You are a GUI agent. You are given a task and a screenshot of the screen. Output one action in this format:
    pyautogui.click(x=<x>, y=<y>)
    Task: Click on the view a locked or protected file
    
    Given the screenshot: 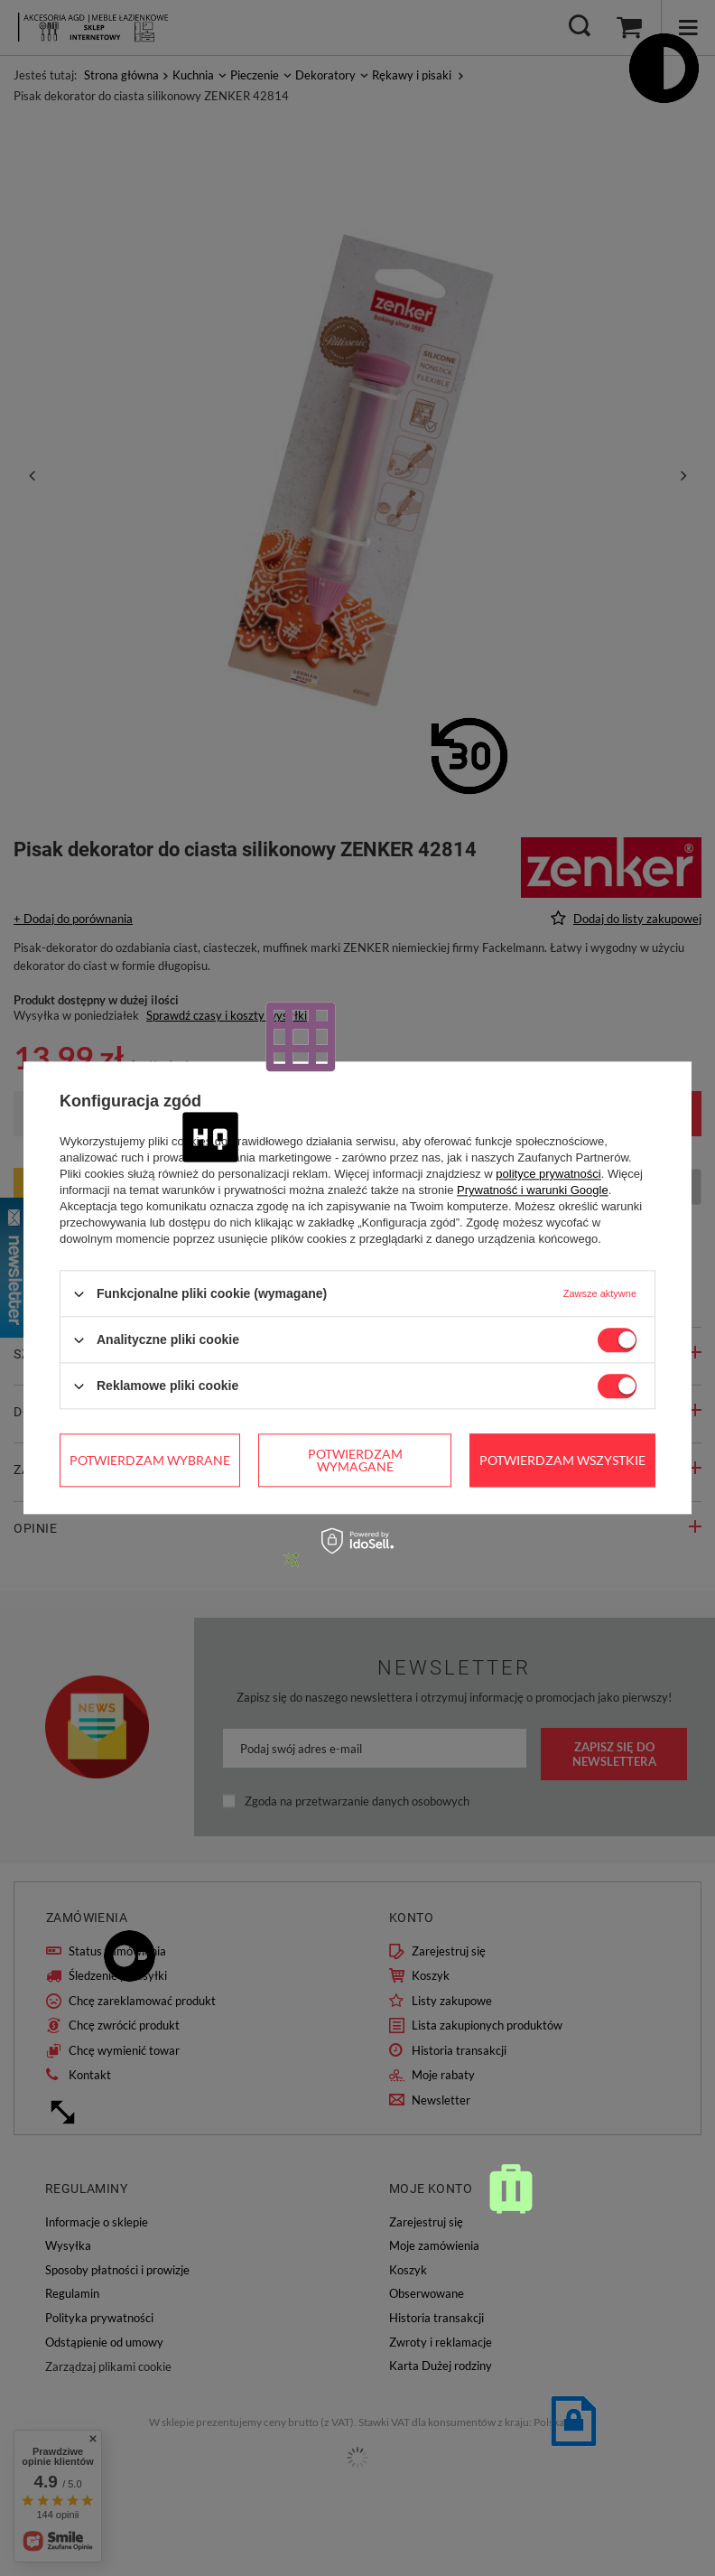 What is the action you would take?
    pyautogui.click(x=573, y=2421)
    